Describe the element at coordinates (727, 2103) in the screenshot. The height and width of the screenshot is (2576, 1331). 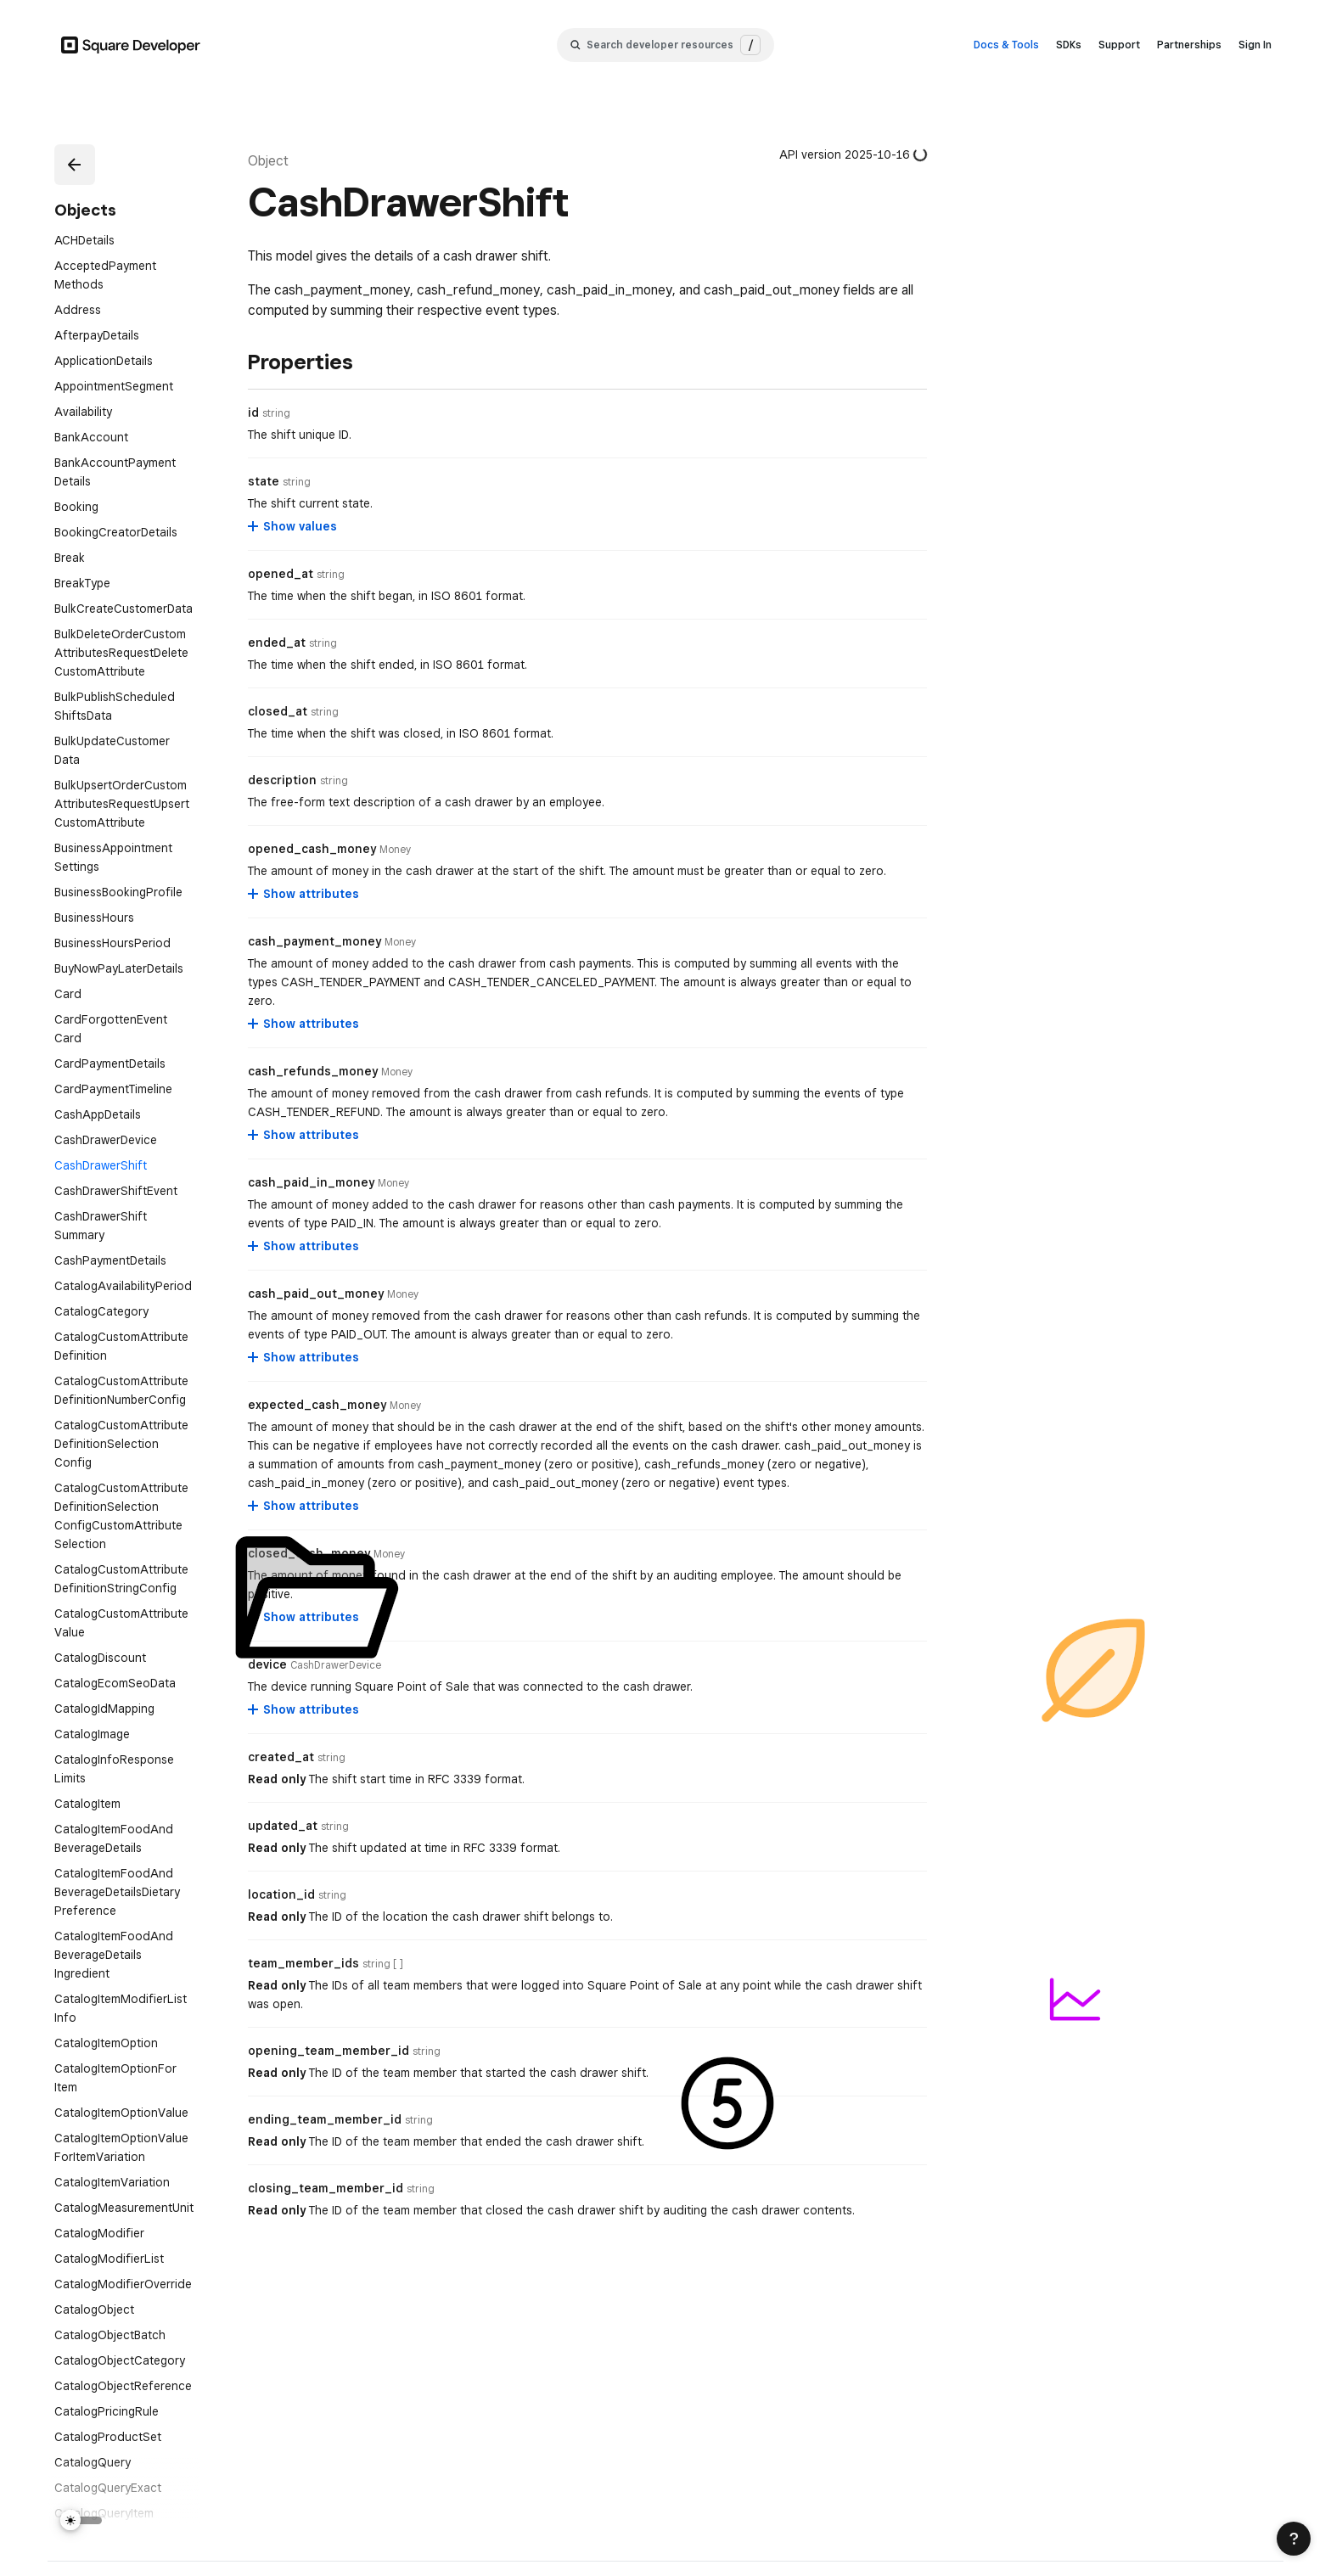
I see `indicates step 5 in a numbered process` at that location.